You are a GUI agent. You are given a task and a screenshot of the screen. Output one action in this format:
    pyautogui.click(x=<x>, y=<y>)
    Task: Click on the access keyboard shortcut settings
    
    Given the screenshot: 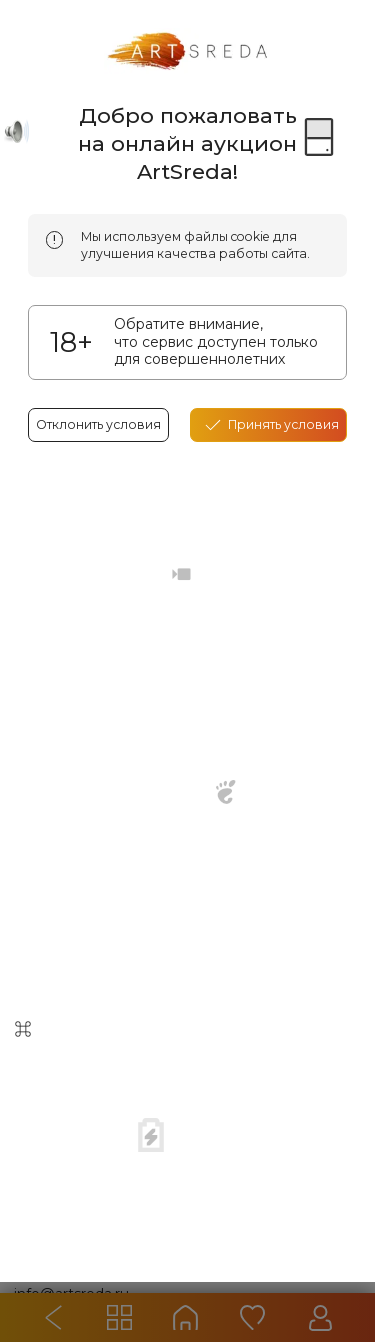 What is the action you would take?
    pyautogui.click(x=23, y=1029)
    